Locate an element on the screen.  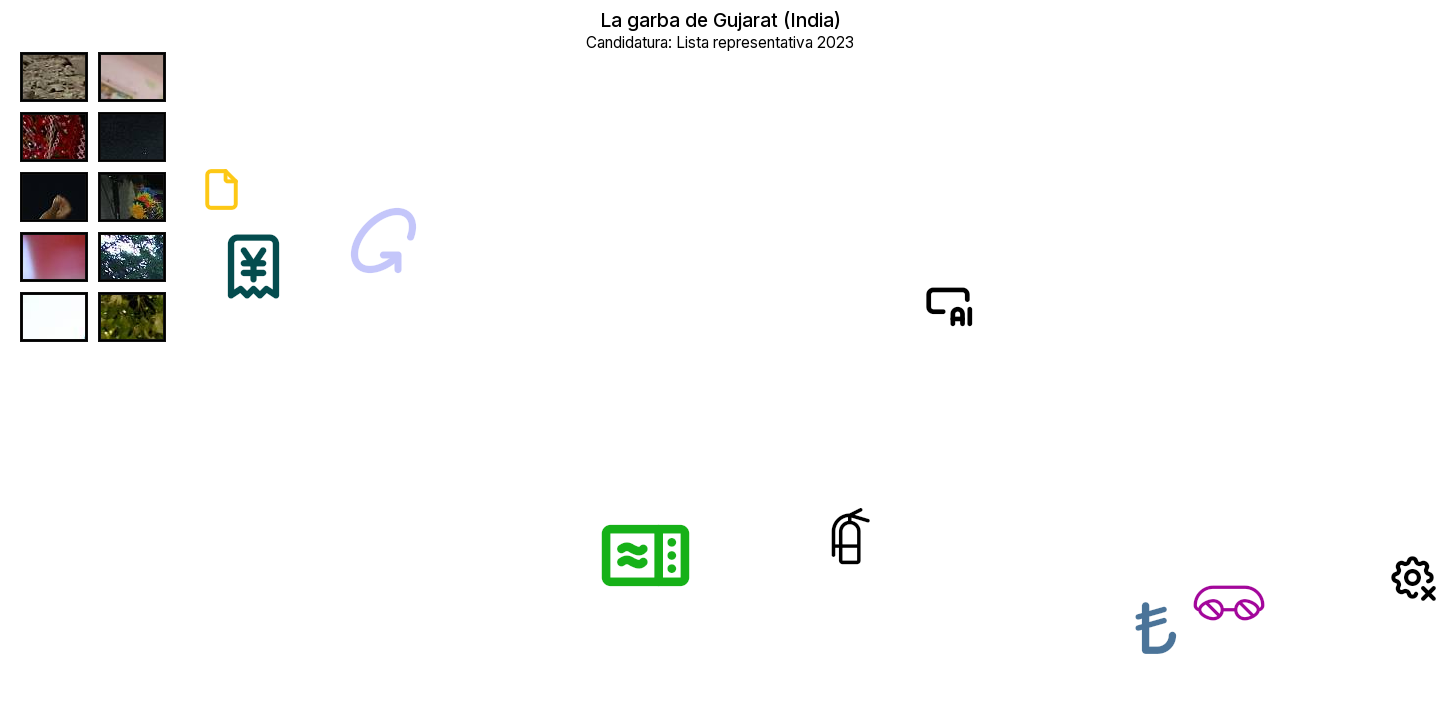
access swimming or sports activity settings is located at coordinates (1229, 603).